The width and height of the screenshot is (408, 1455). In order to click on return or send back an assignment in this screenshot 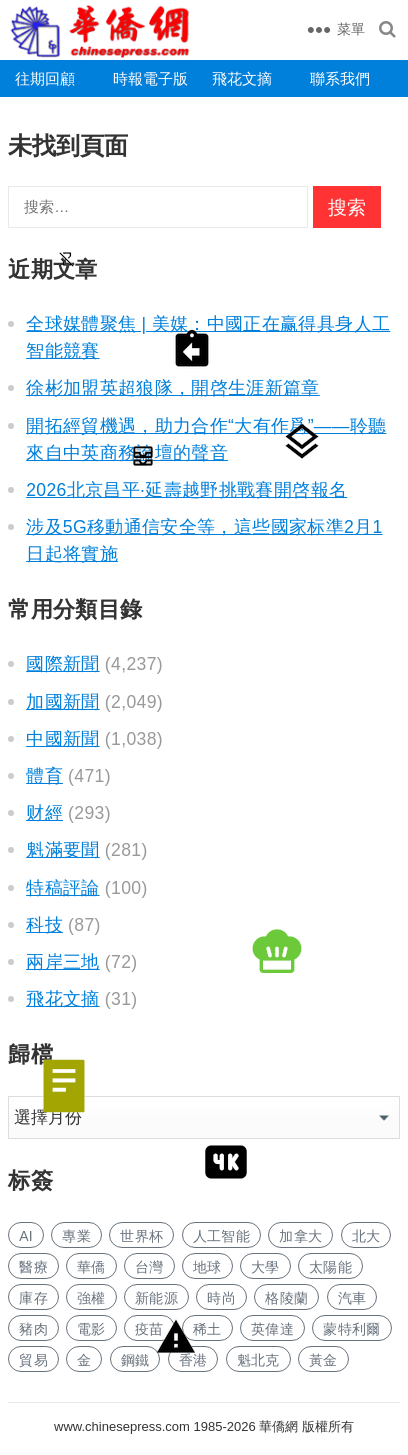, I will do `click(192, 350)`.